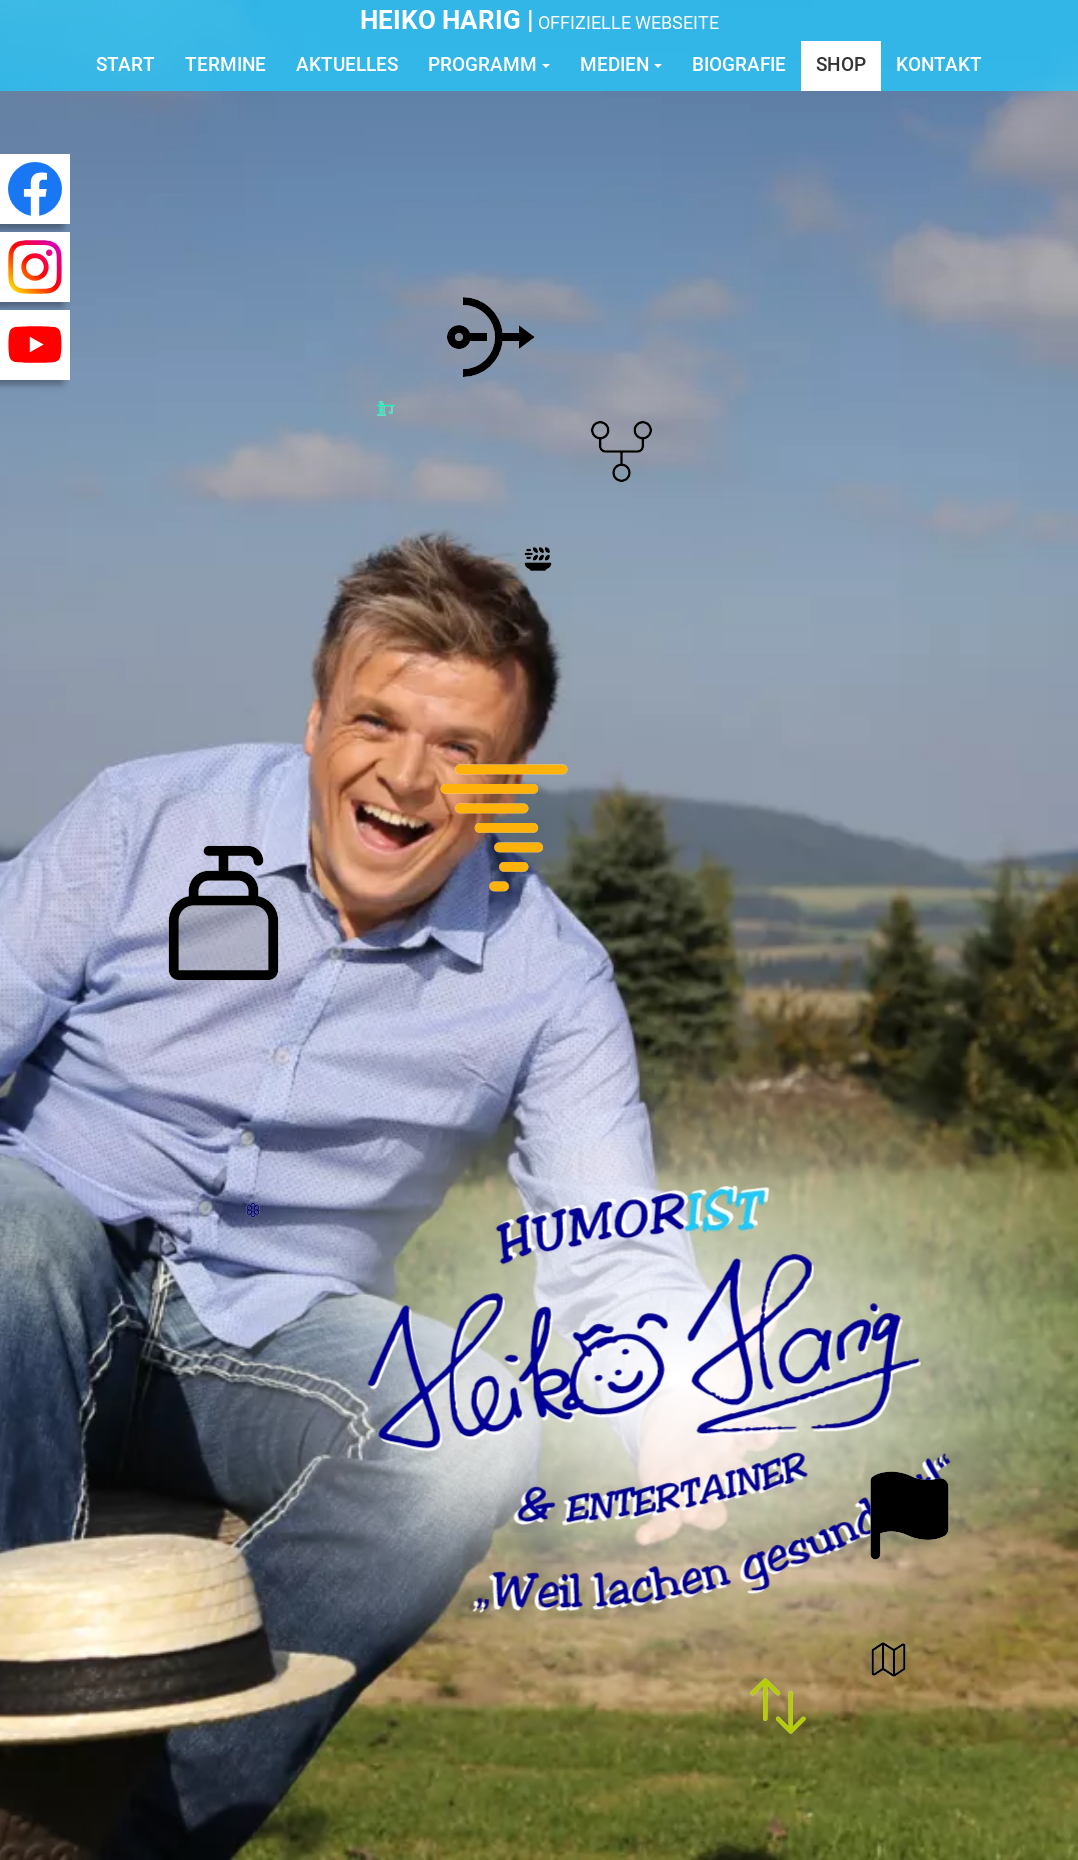 Image resolution: width=1078 pixels, height=1860 pixels. Describe the element at coordinates (621, 451) in the screenshot. I see `fork a repository or branch` at that location.